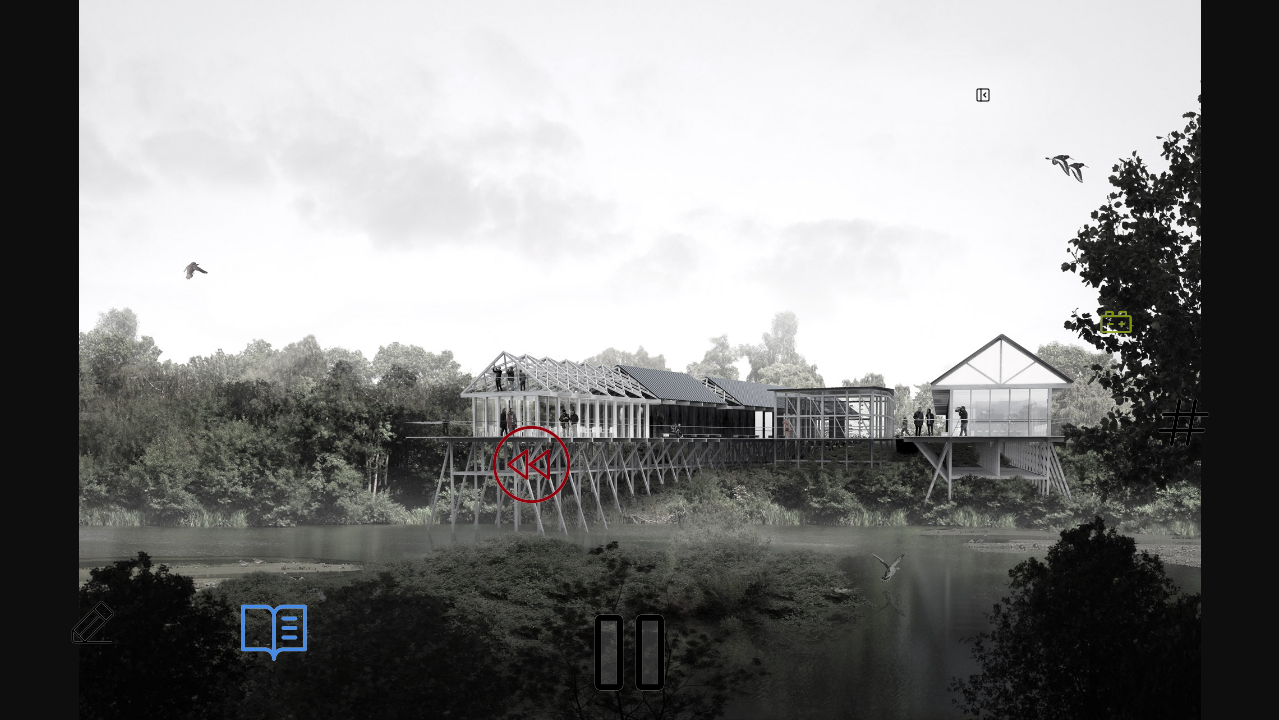  Describe the element at coordinates (983, 95) in the screenshot. I see `collapse the left sidebar panel` at that location.